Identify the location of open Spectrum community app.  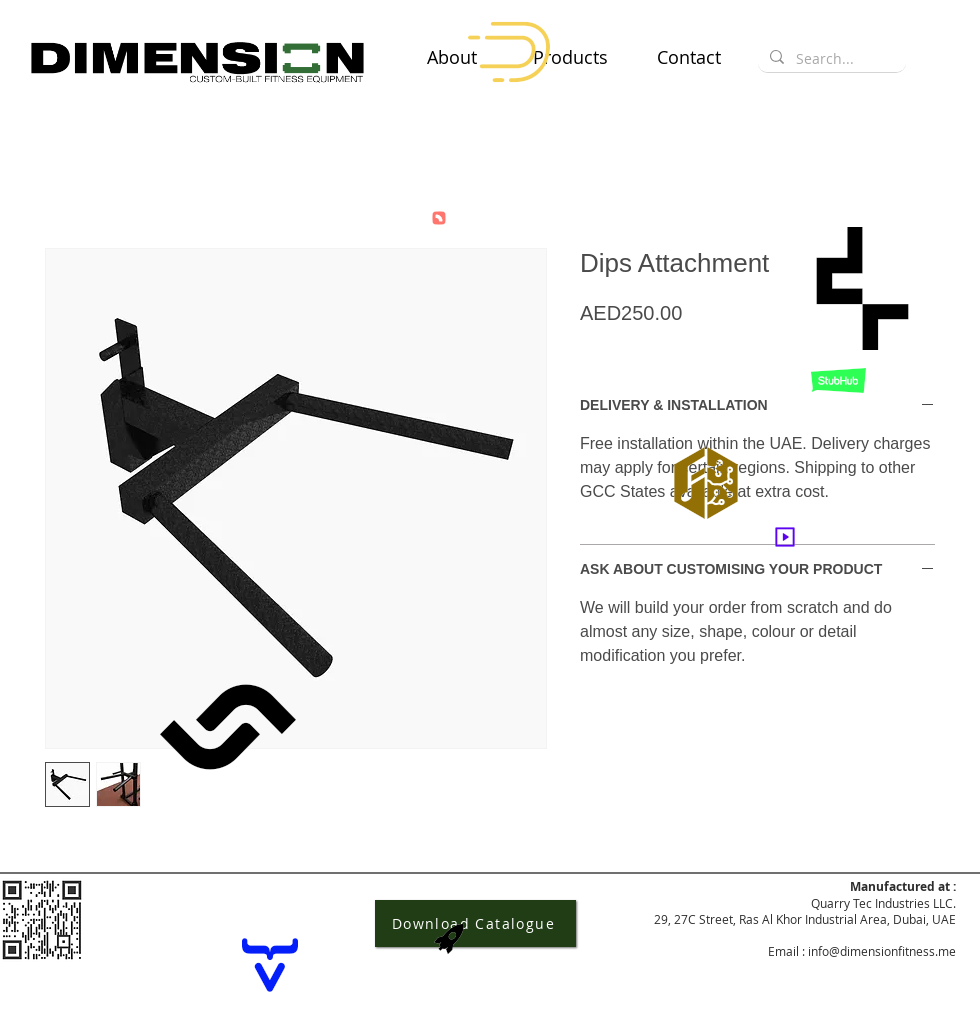
(439, 218).